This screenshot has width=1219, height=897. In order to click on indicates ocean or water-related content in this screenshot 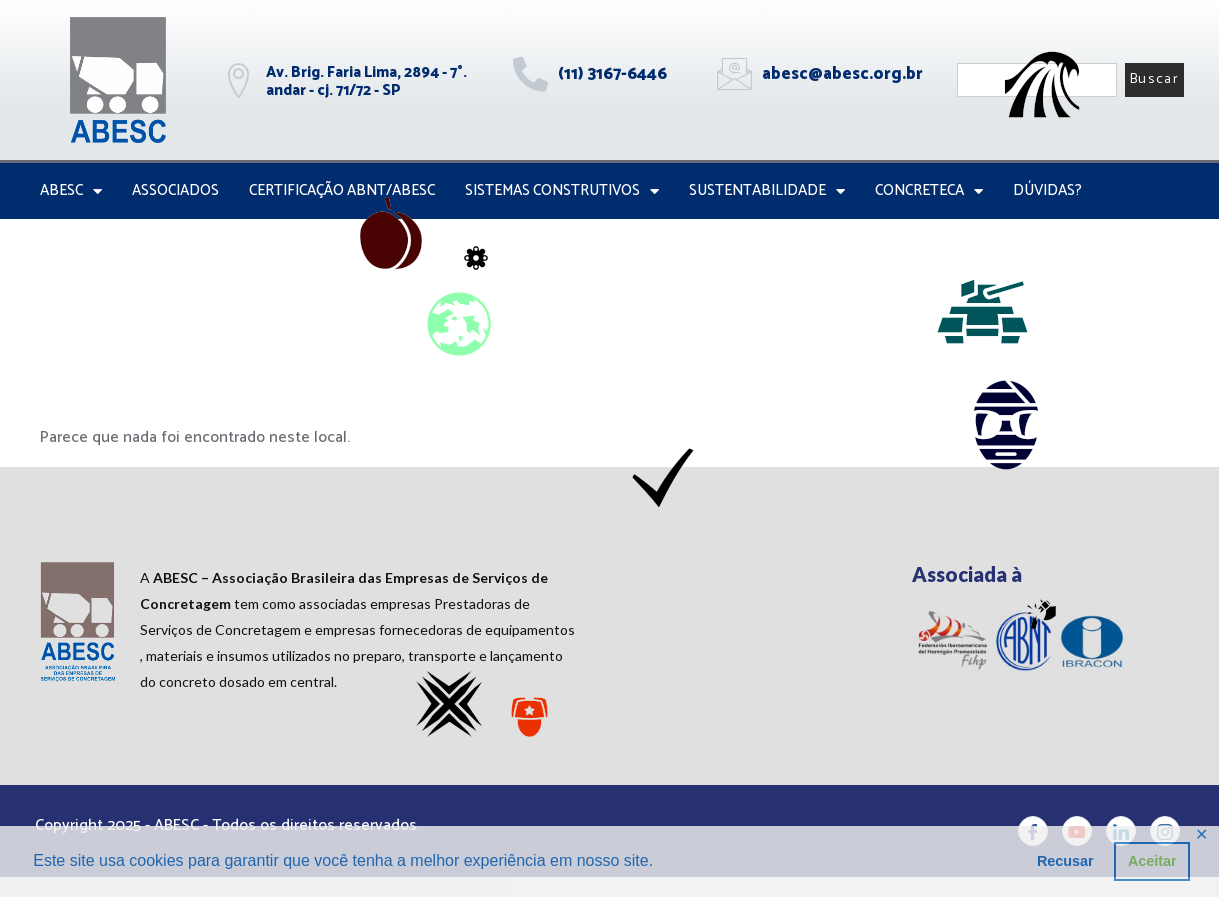, I will do `click(1042, 80)`.